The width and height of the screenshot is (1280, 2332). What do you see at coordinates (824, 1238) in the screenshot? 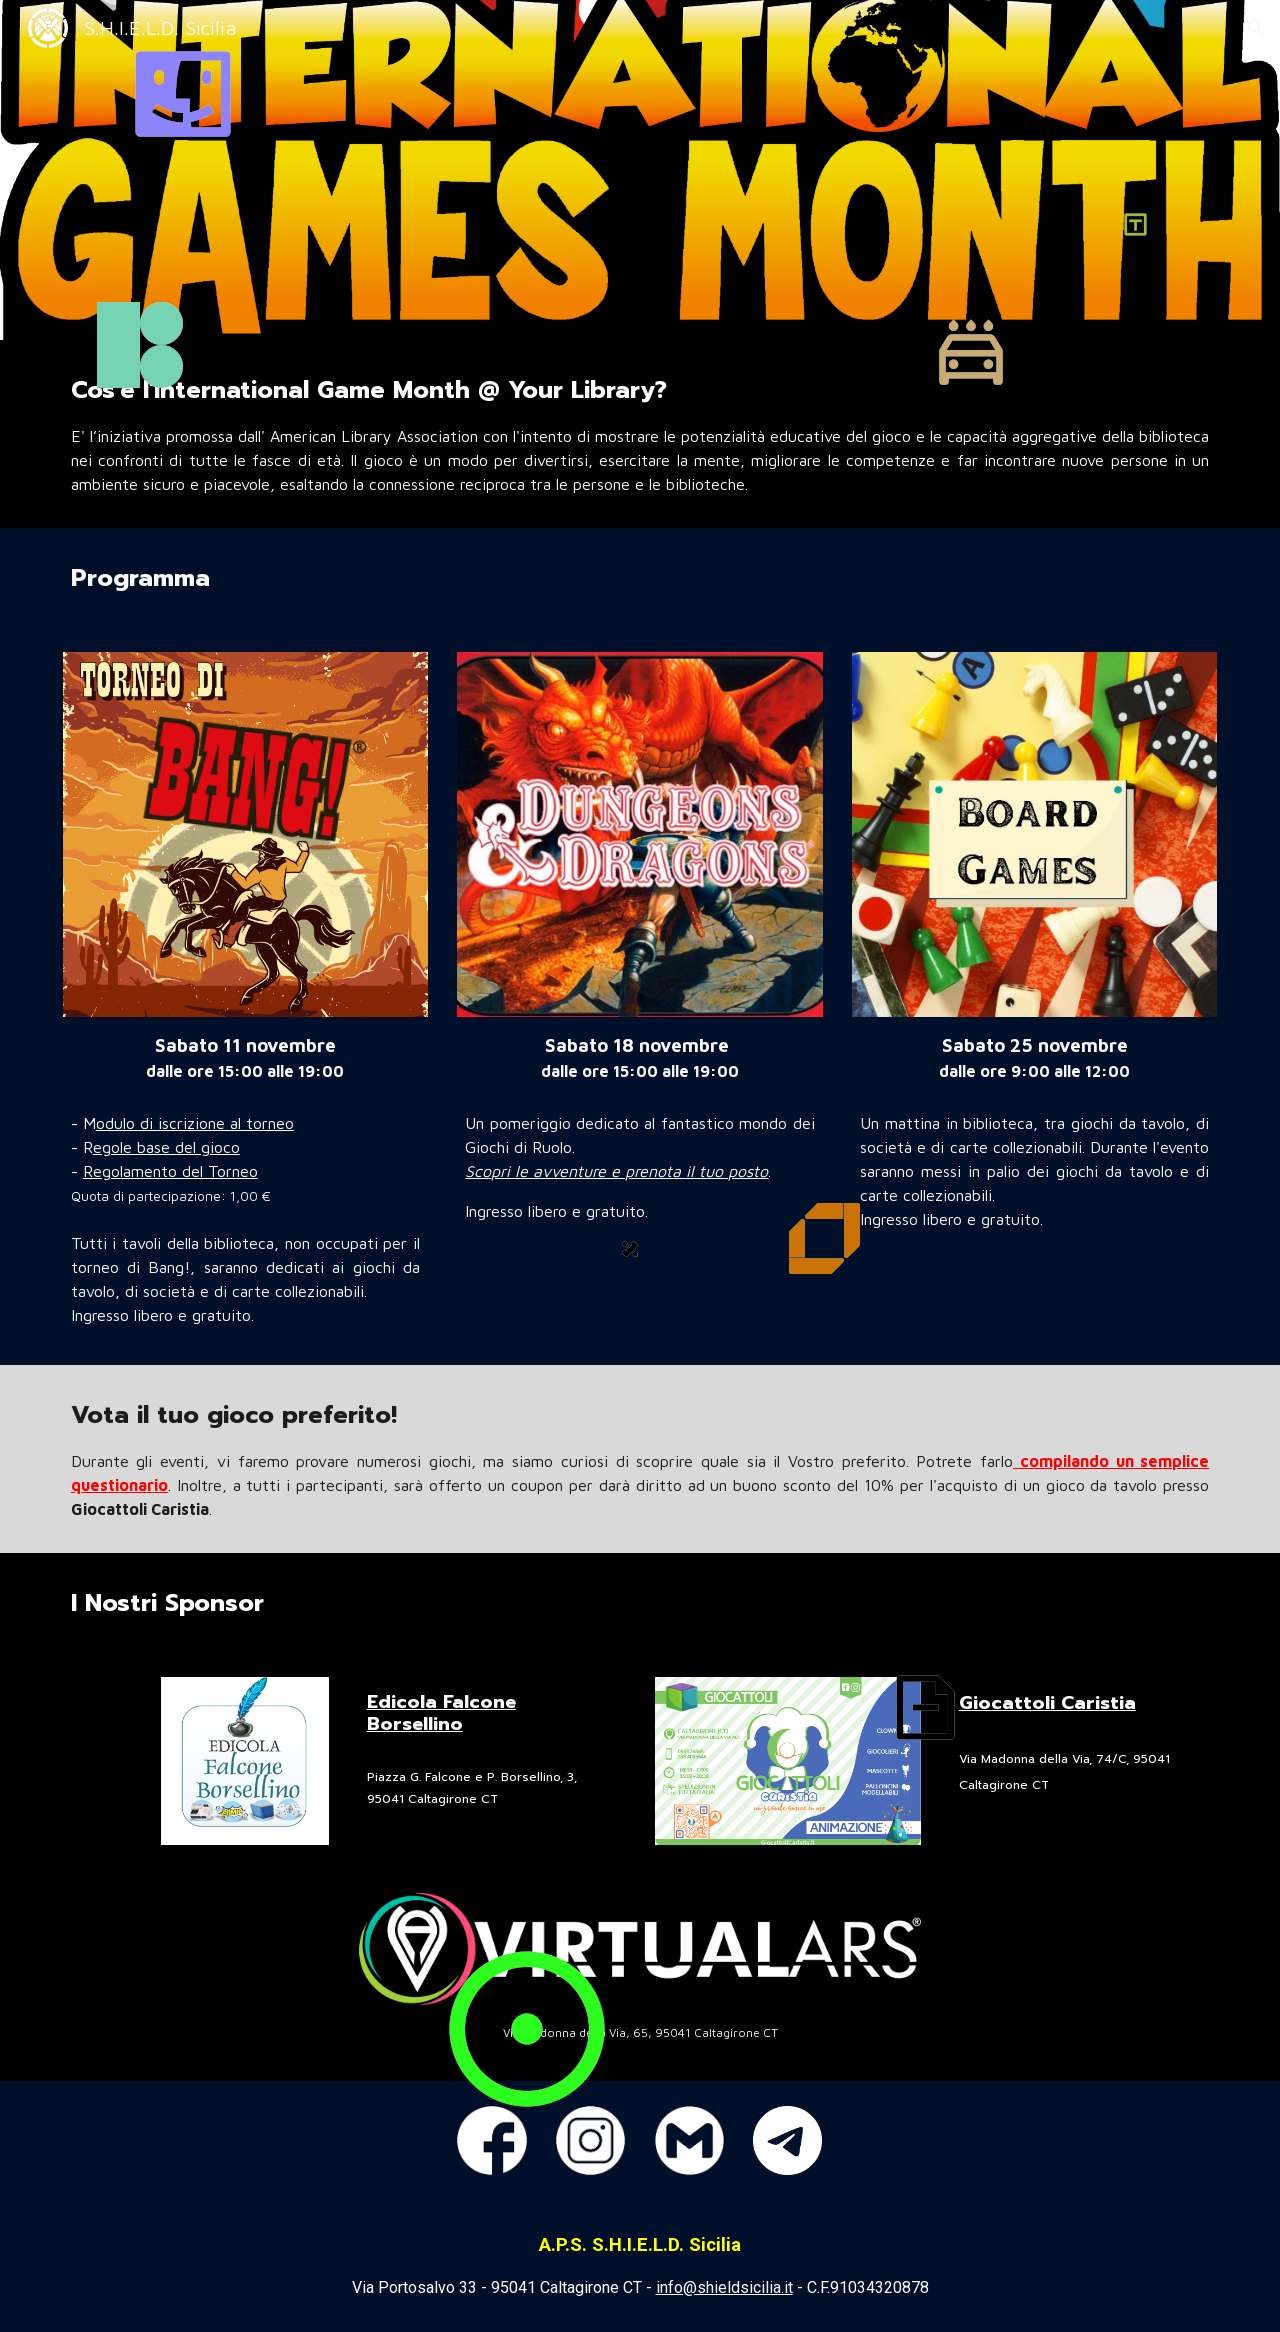
I see `aqua security company logo` at bounding box center [824, 1238].